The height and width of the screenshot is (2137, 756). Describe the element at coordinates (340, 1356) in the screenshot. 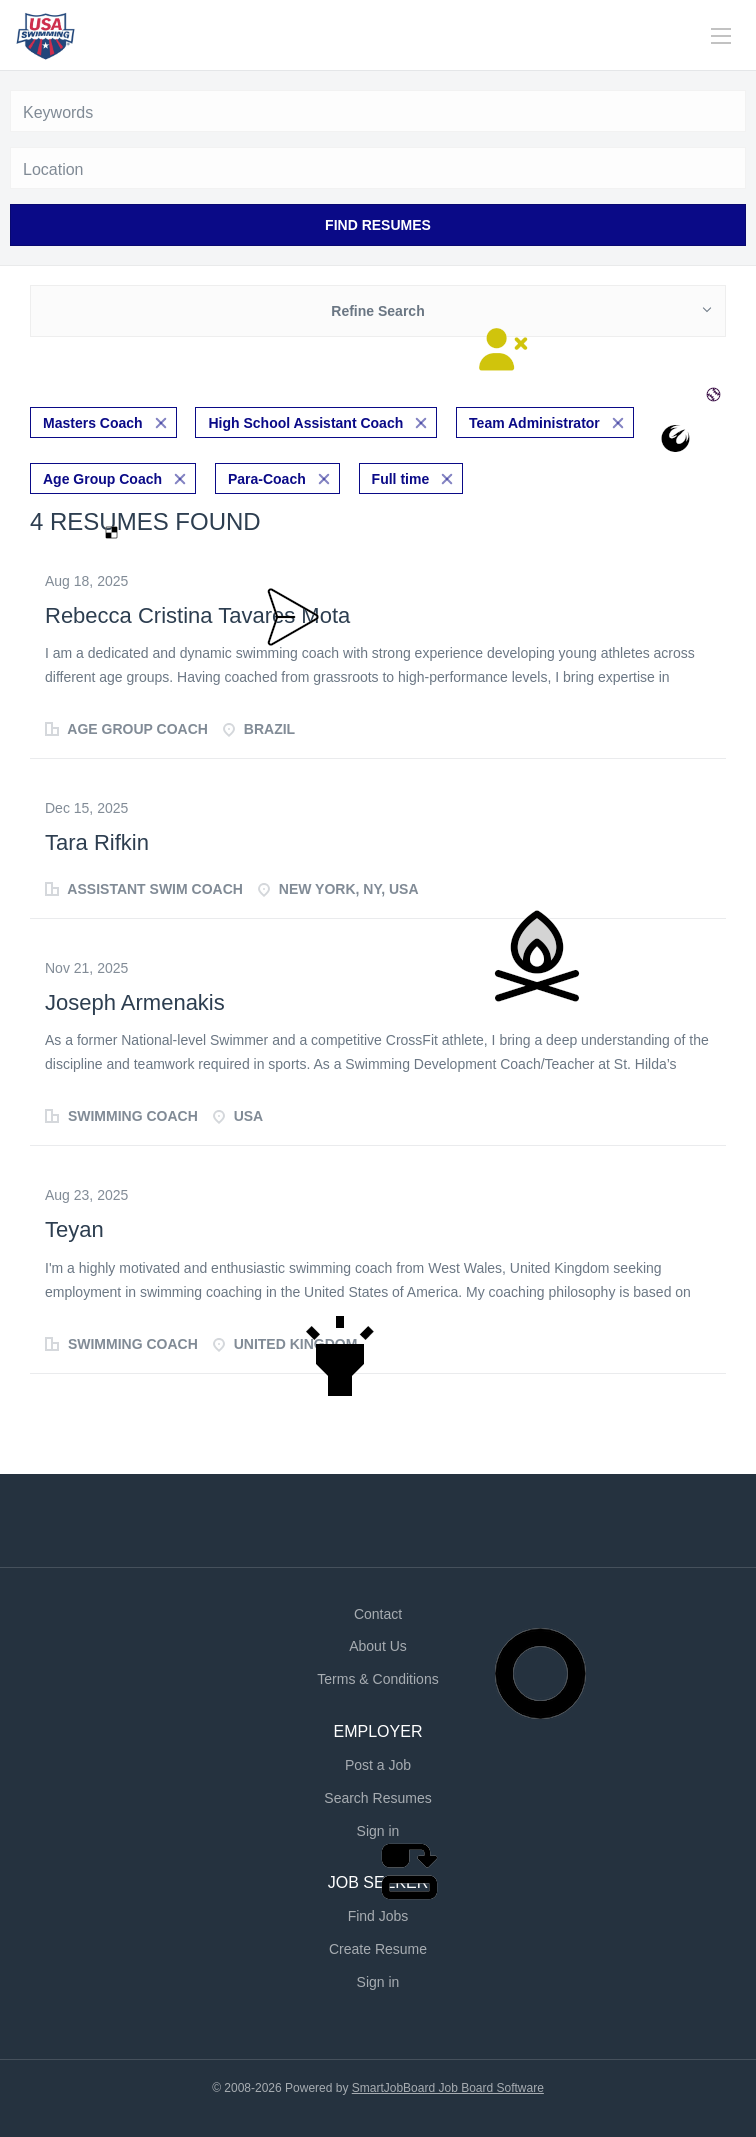

I see `highlight selected text` at that location.